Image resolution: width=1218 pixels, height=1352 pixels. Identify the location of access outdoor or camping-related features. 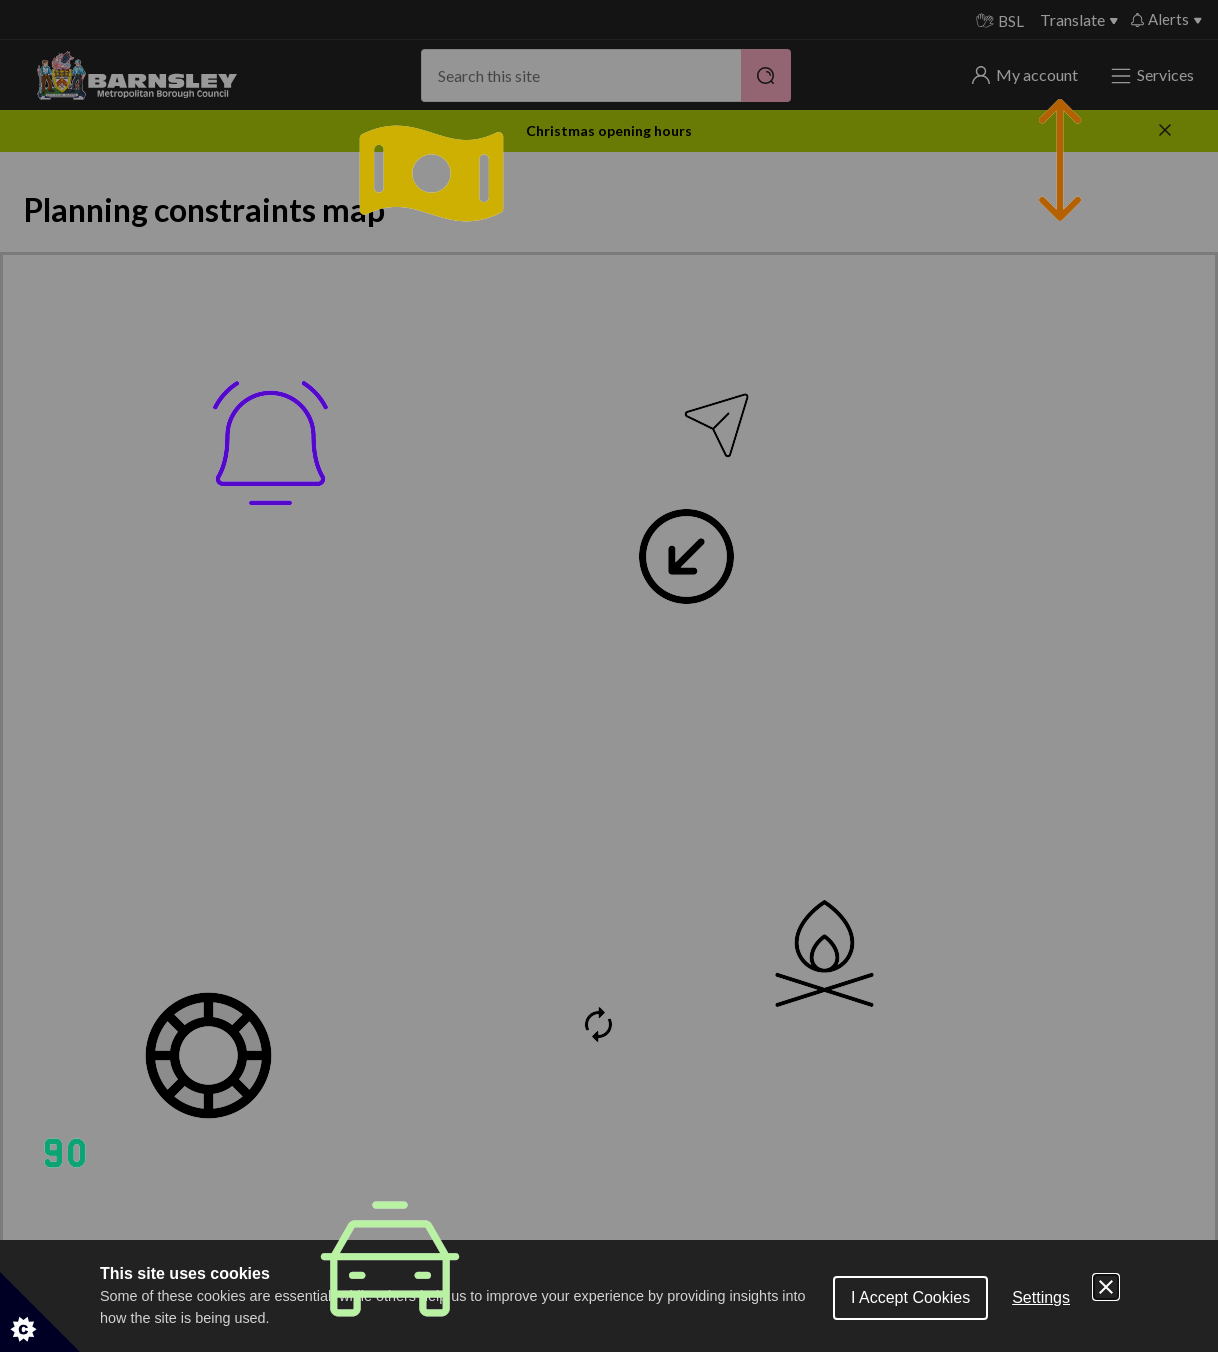
(824, 953).